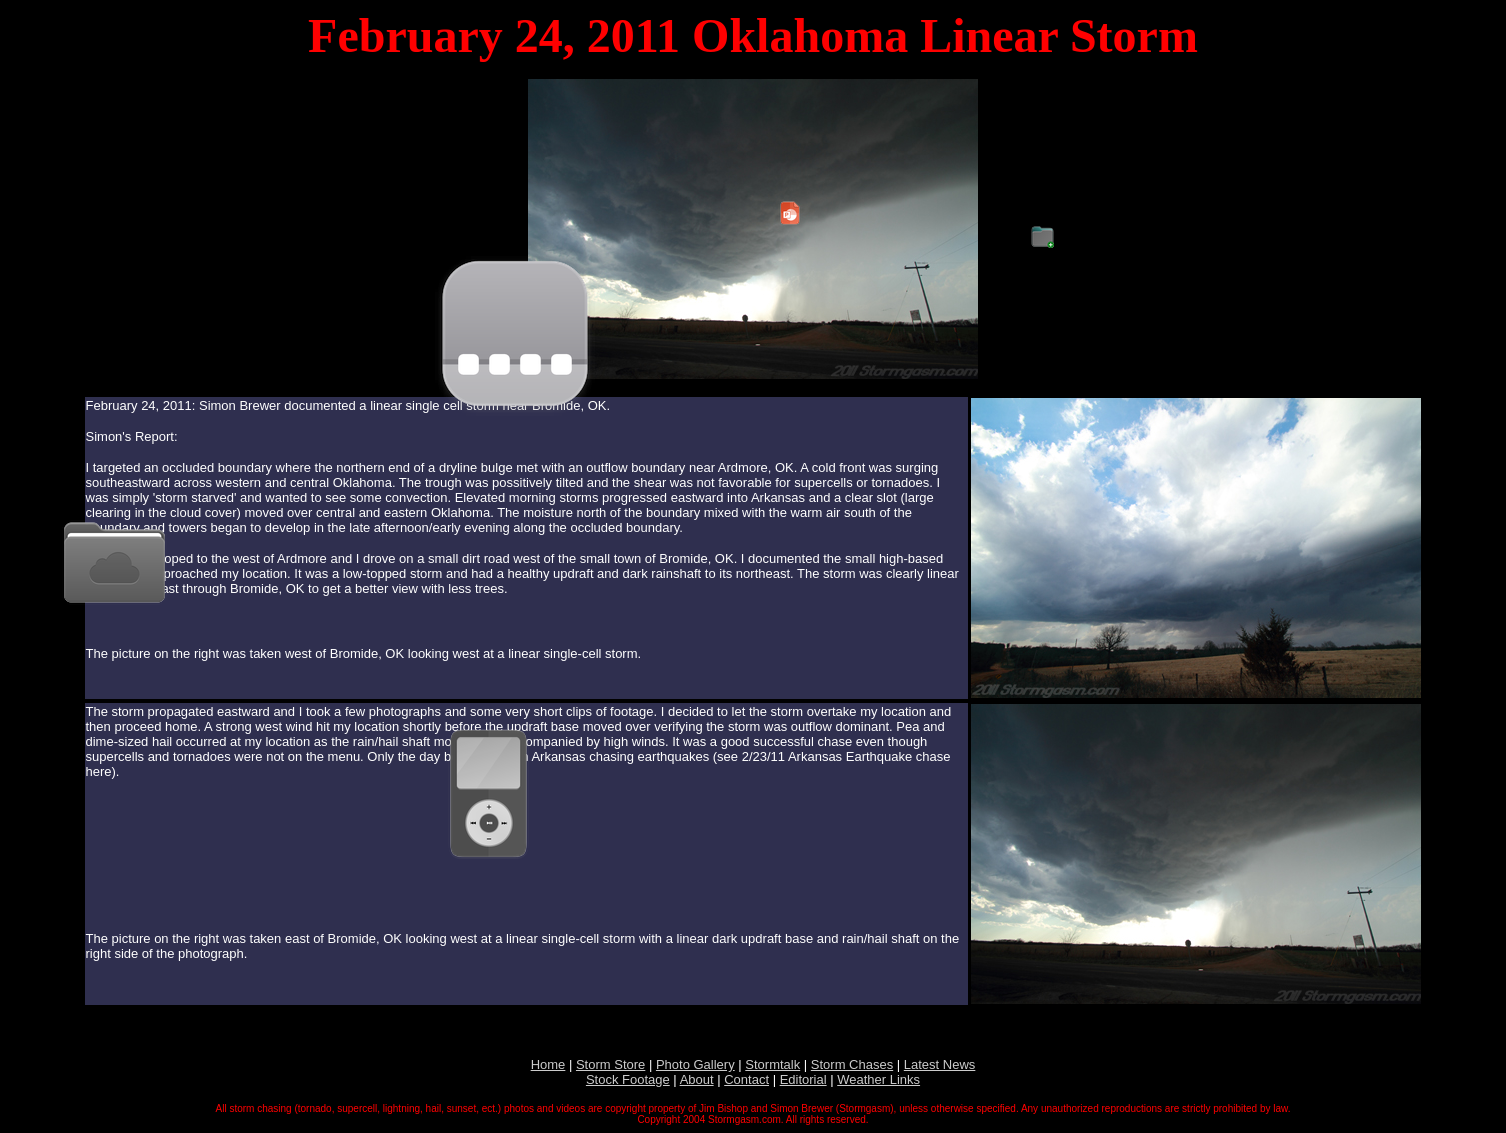 The width and height of the screenshot is (1506, 1133). What do you see at coordinates (515, 336) in the screenshot?
I see `open cinnamon desktop settings panel` at bounding box center [515, 336].